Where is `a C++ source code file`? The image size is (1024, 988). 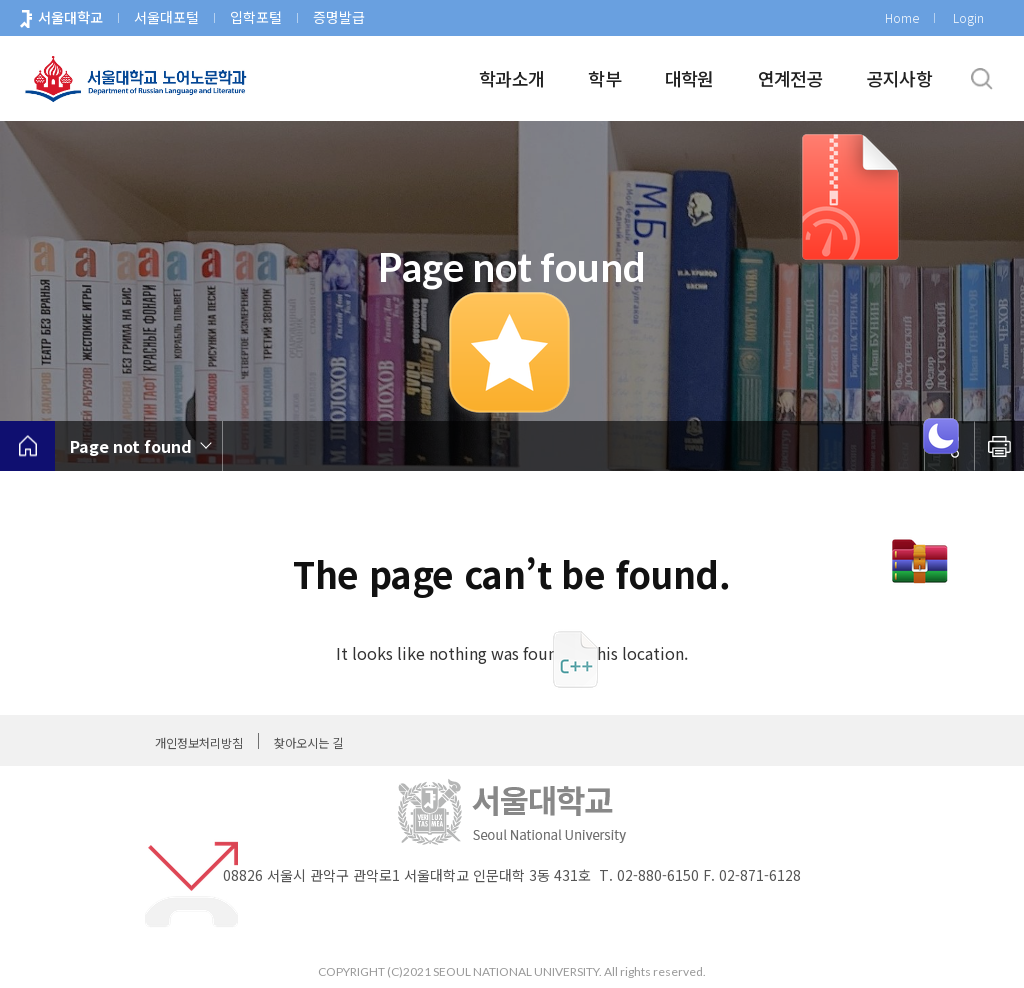
a C++ source code file is located at coordinates (575, 659).